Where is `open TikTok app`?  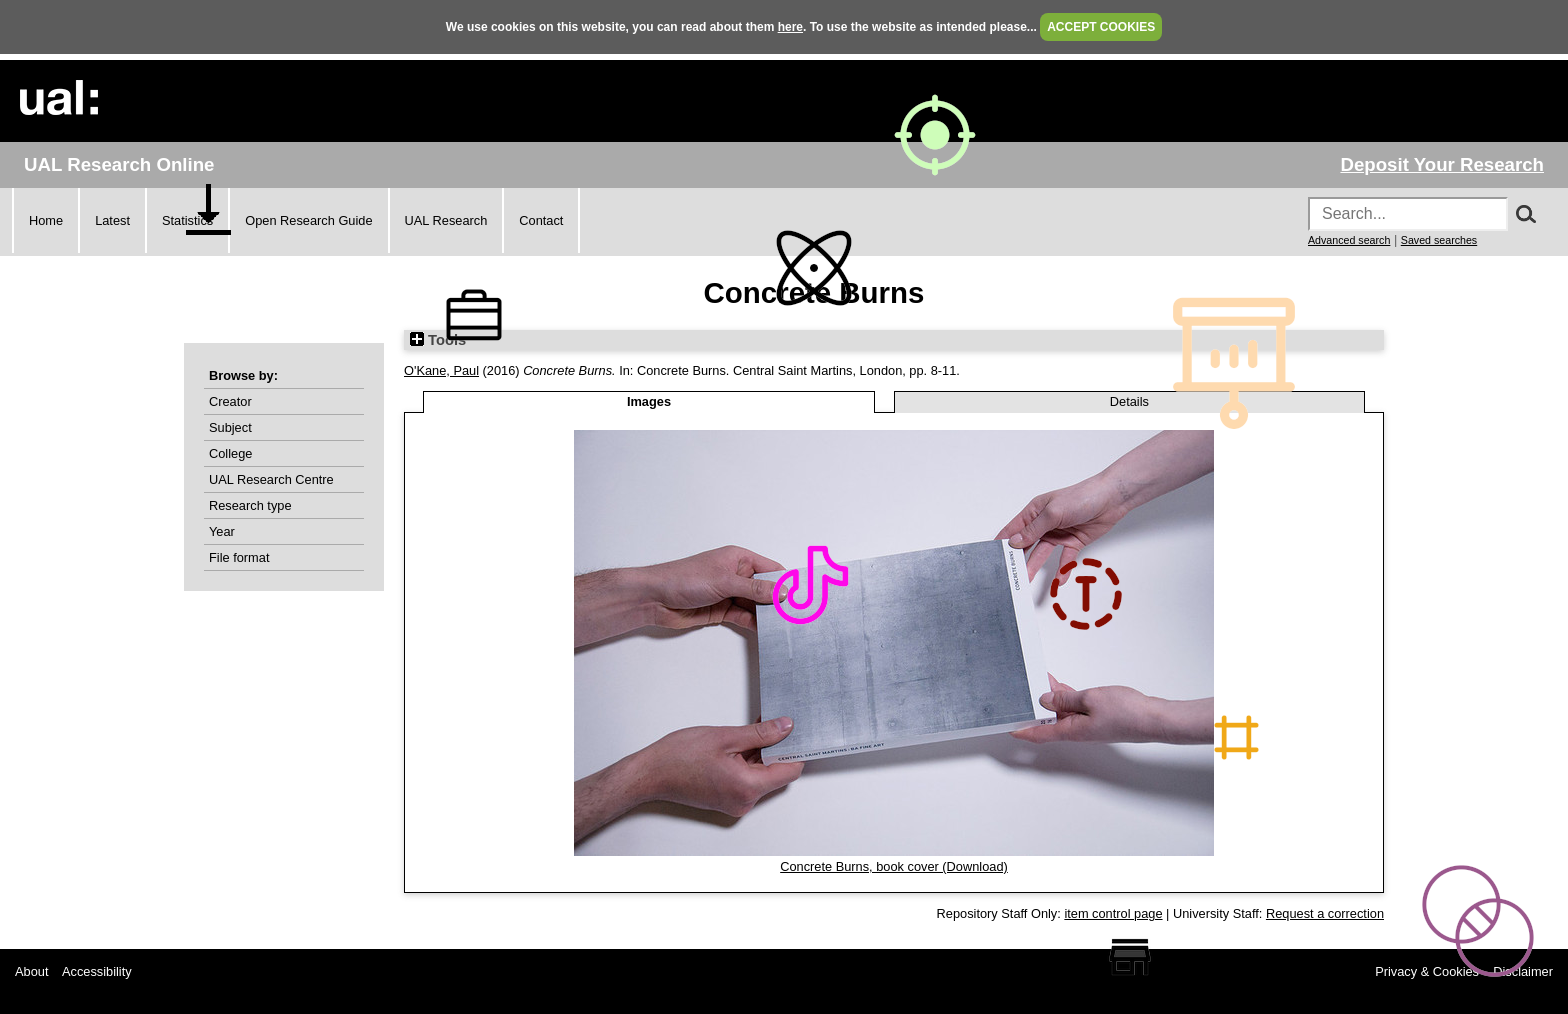 open TikTok app is located at coordinates (810, 586).